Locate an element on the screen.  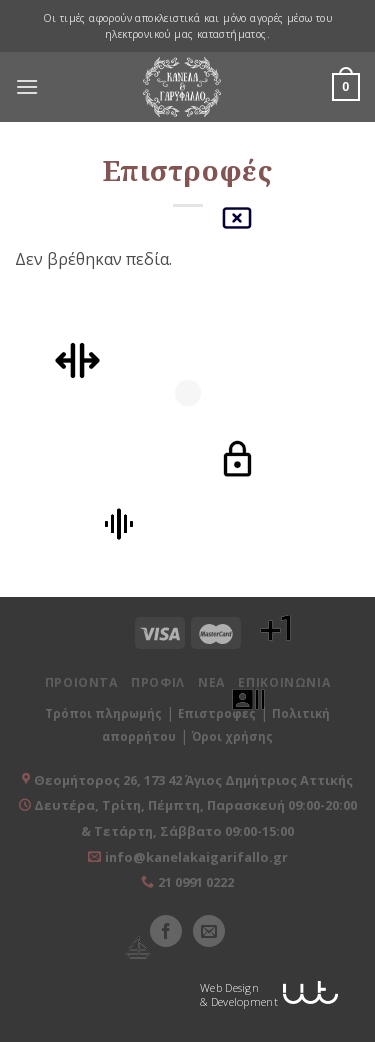
view recently contacted people is located at coordinates (248, 699).